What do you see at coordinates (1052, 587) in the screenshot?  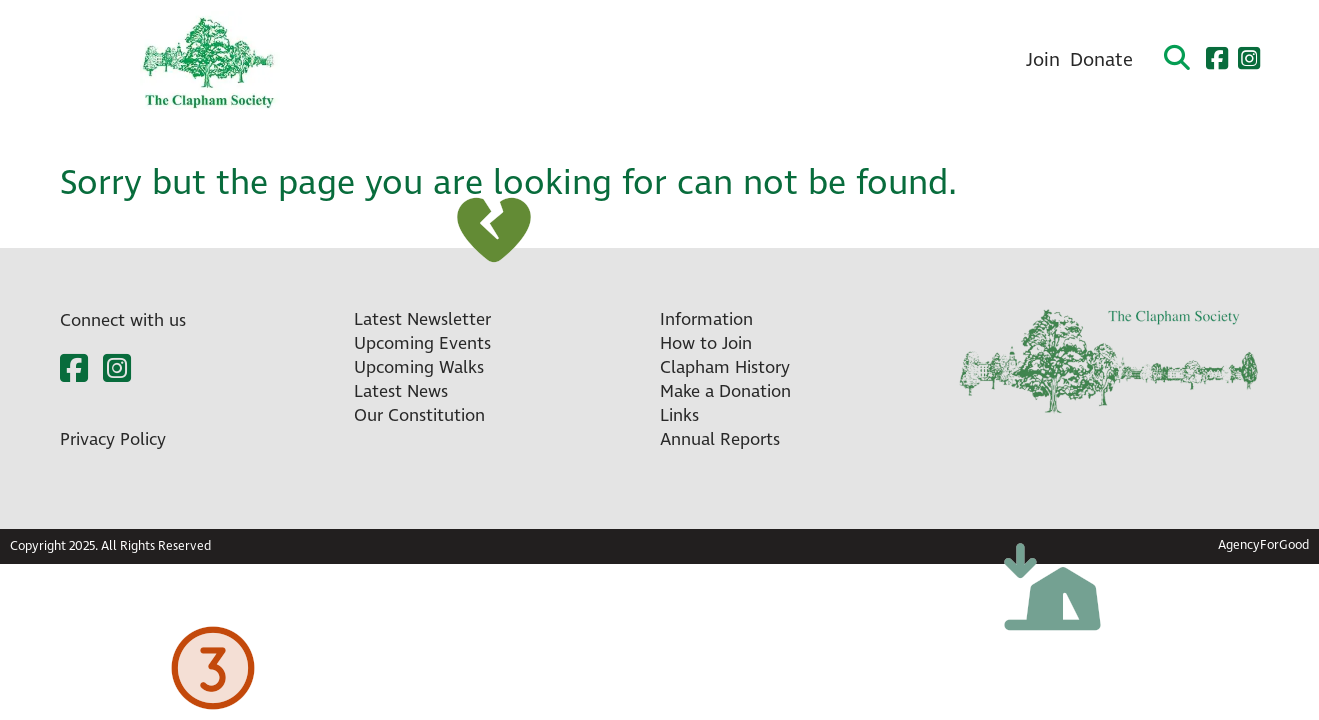 I see `download campsite or camping information` at bounding box center [1052, 587].